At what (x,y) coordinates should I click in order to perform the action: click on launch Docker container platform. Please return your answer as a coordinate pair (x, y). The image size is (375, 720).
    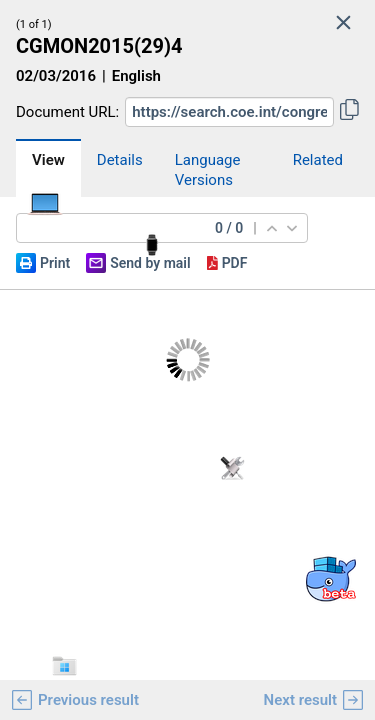
    Looking at the image, I should click on (331, 579).